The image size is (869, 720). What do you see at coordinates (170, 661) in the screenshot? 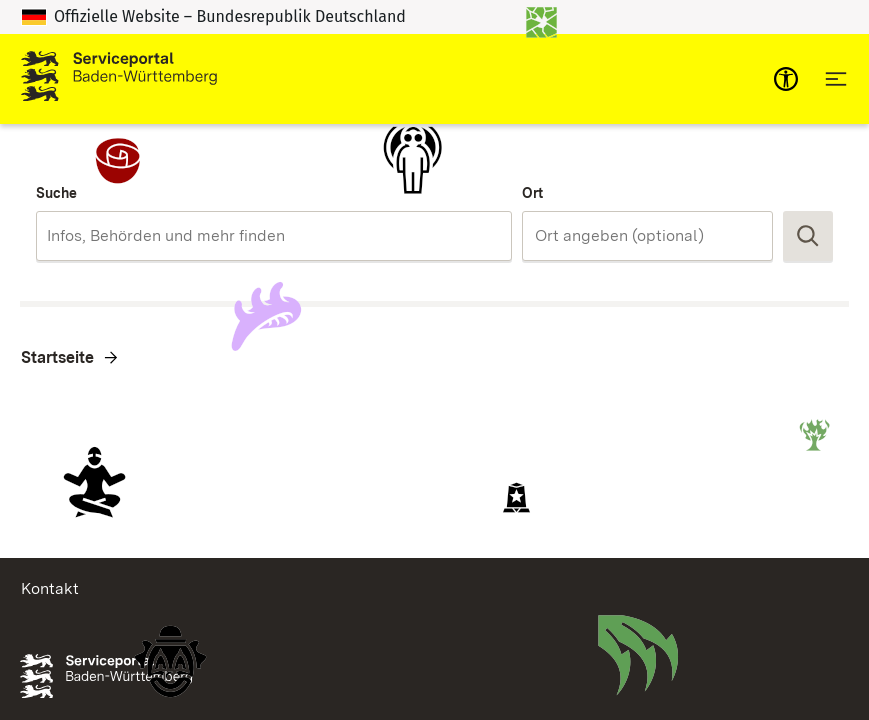
I see `select clown or jester character` at bounding box center [170, 661].